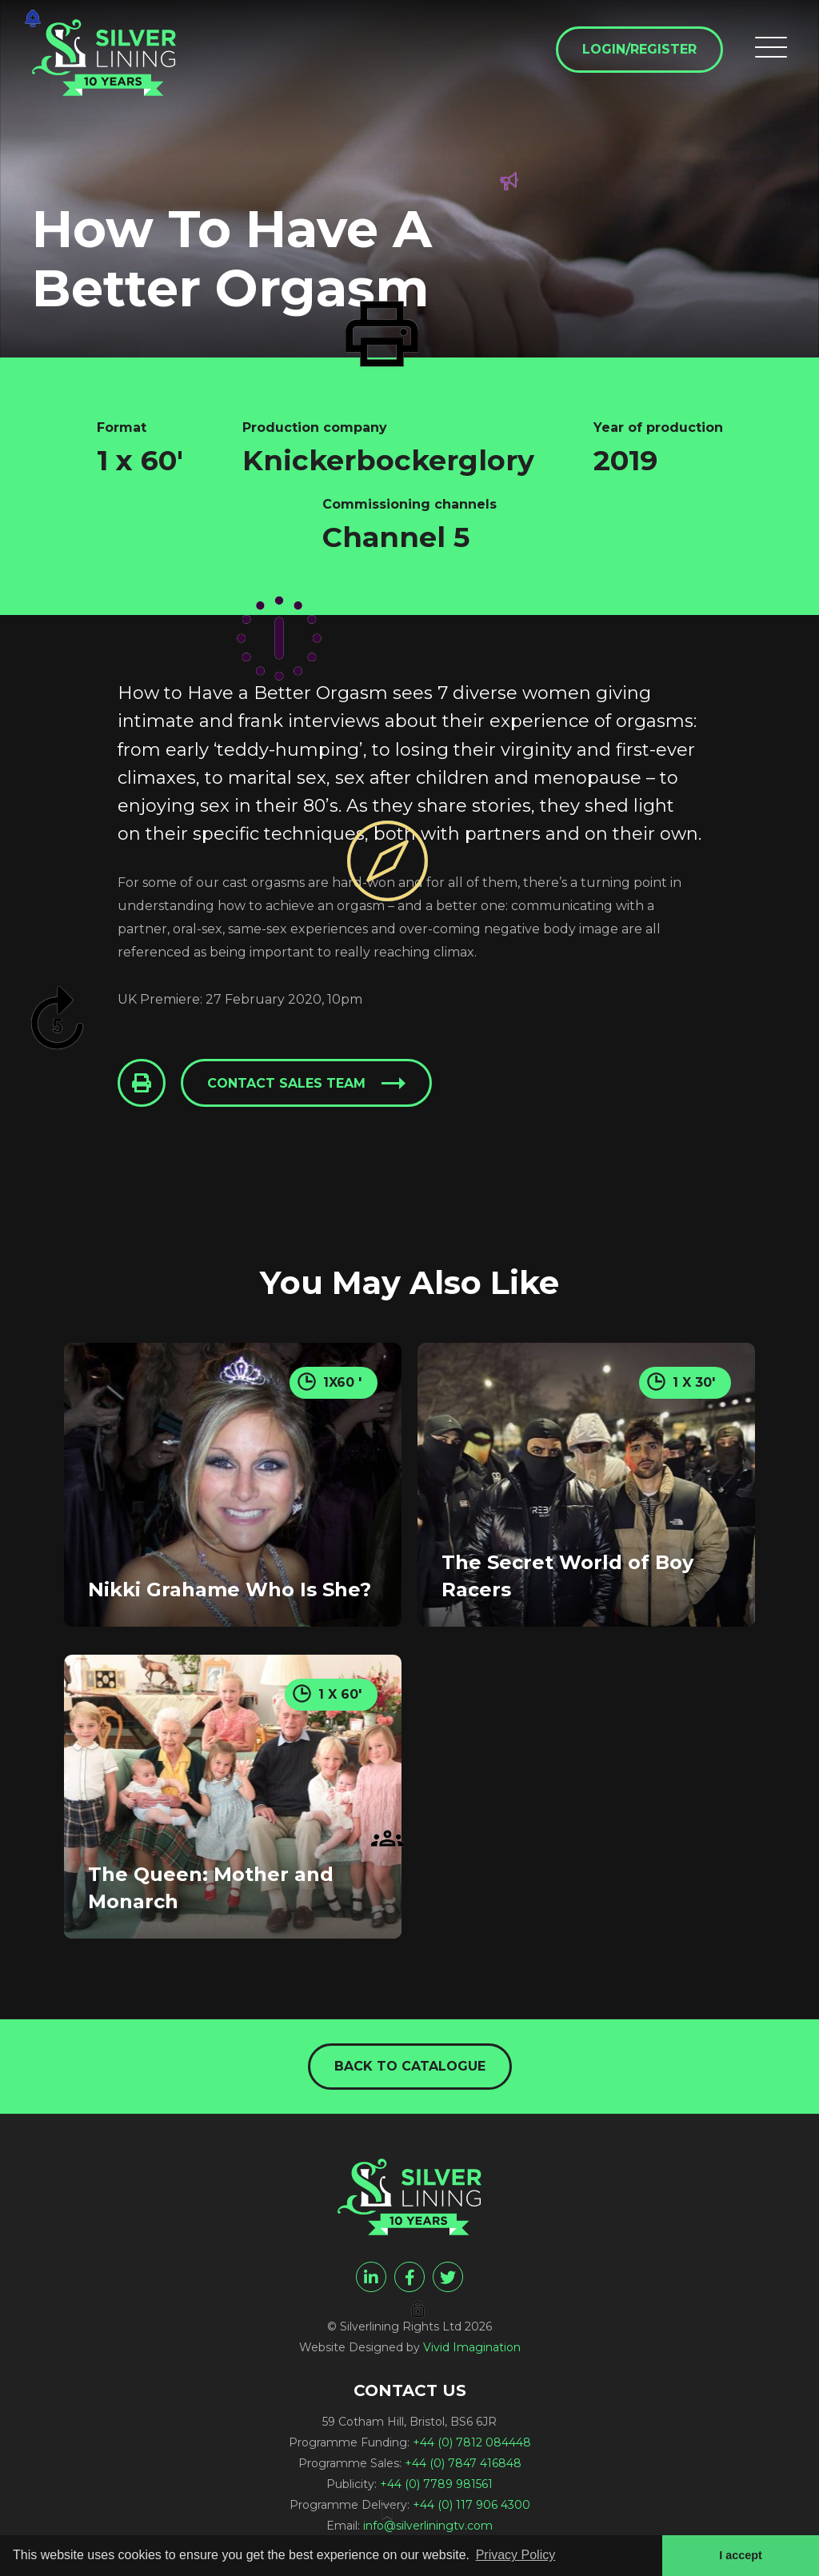 This screenshot has width=819, height=2576. I want to click on lock or secure this item, so click(417, 2309).